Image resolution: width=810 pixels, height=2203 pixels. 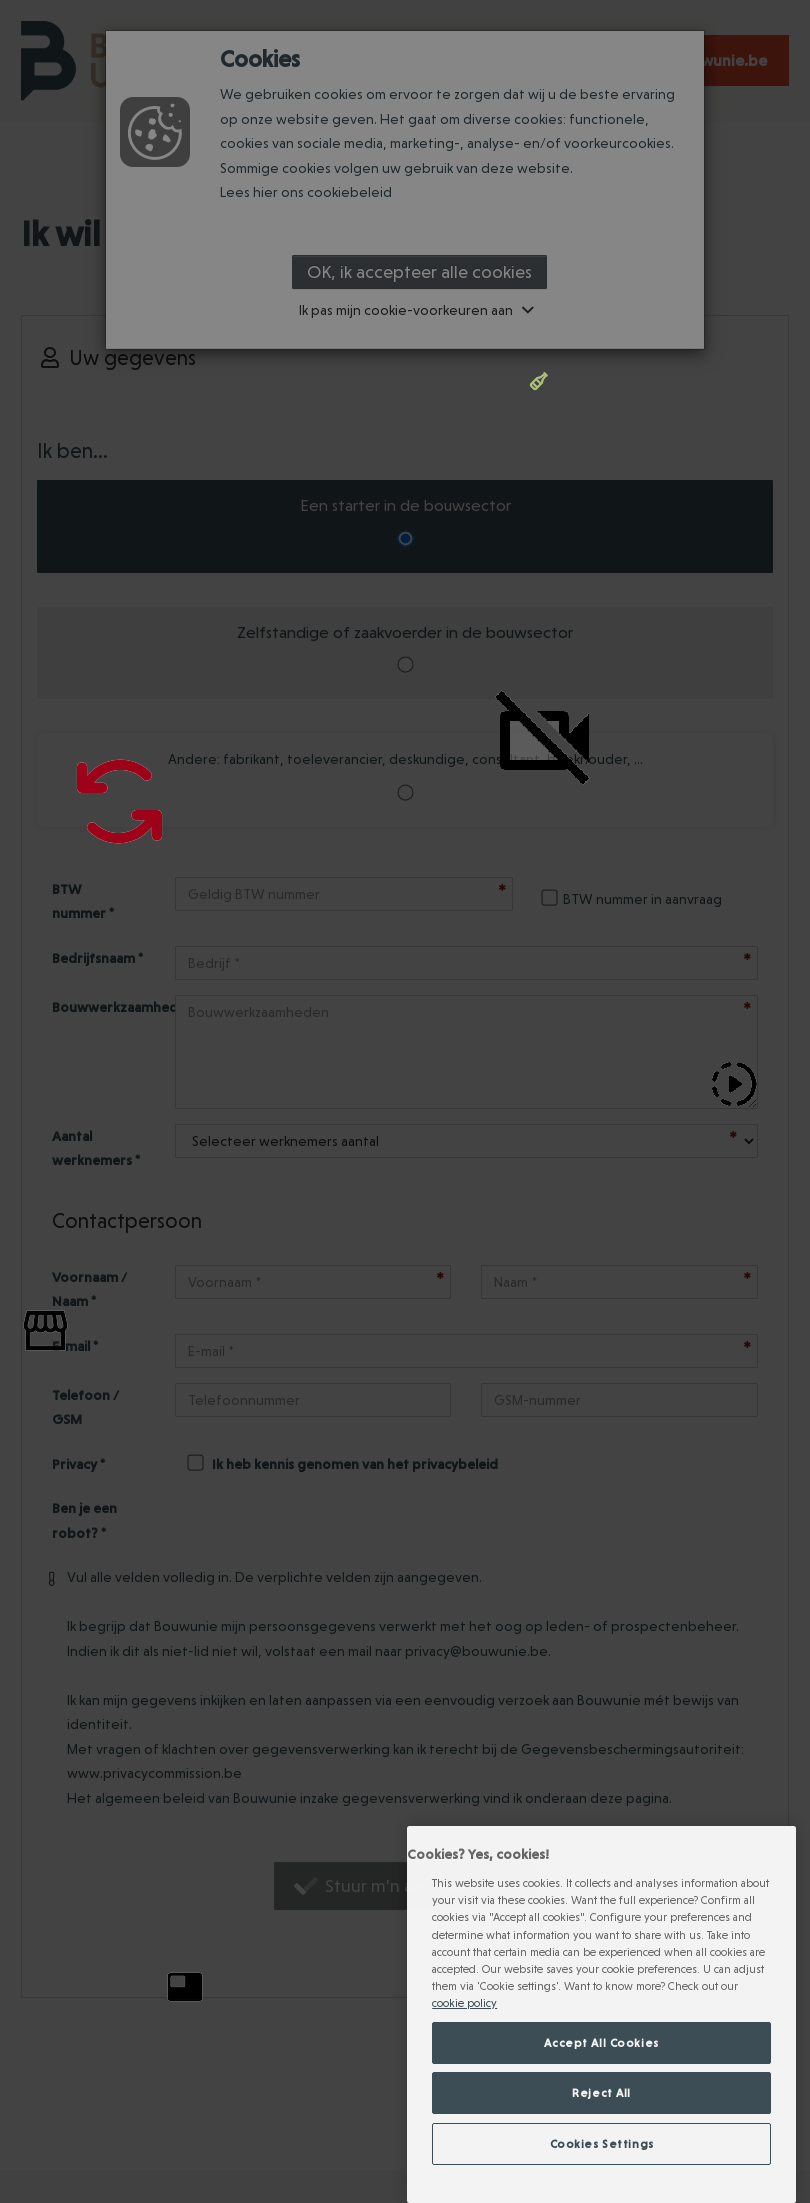 I want to click on turn off camera or video, so click(x=544, y=740).